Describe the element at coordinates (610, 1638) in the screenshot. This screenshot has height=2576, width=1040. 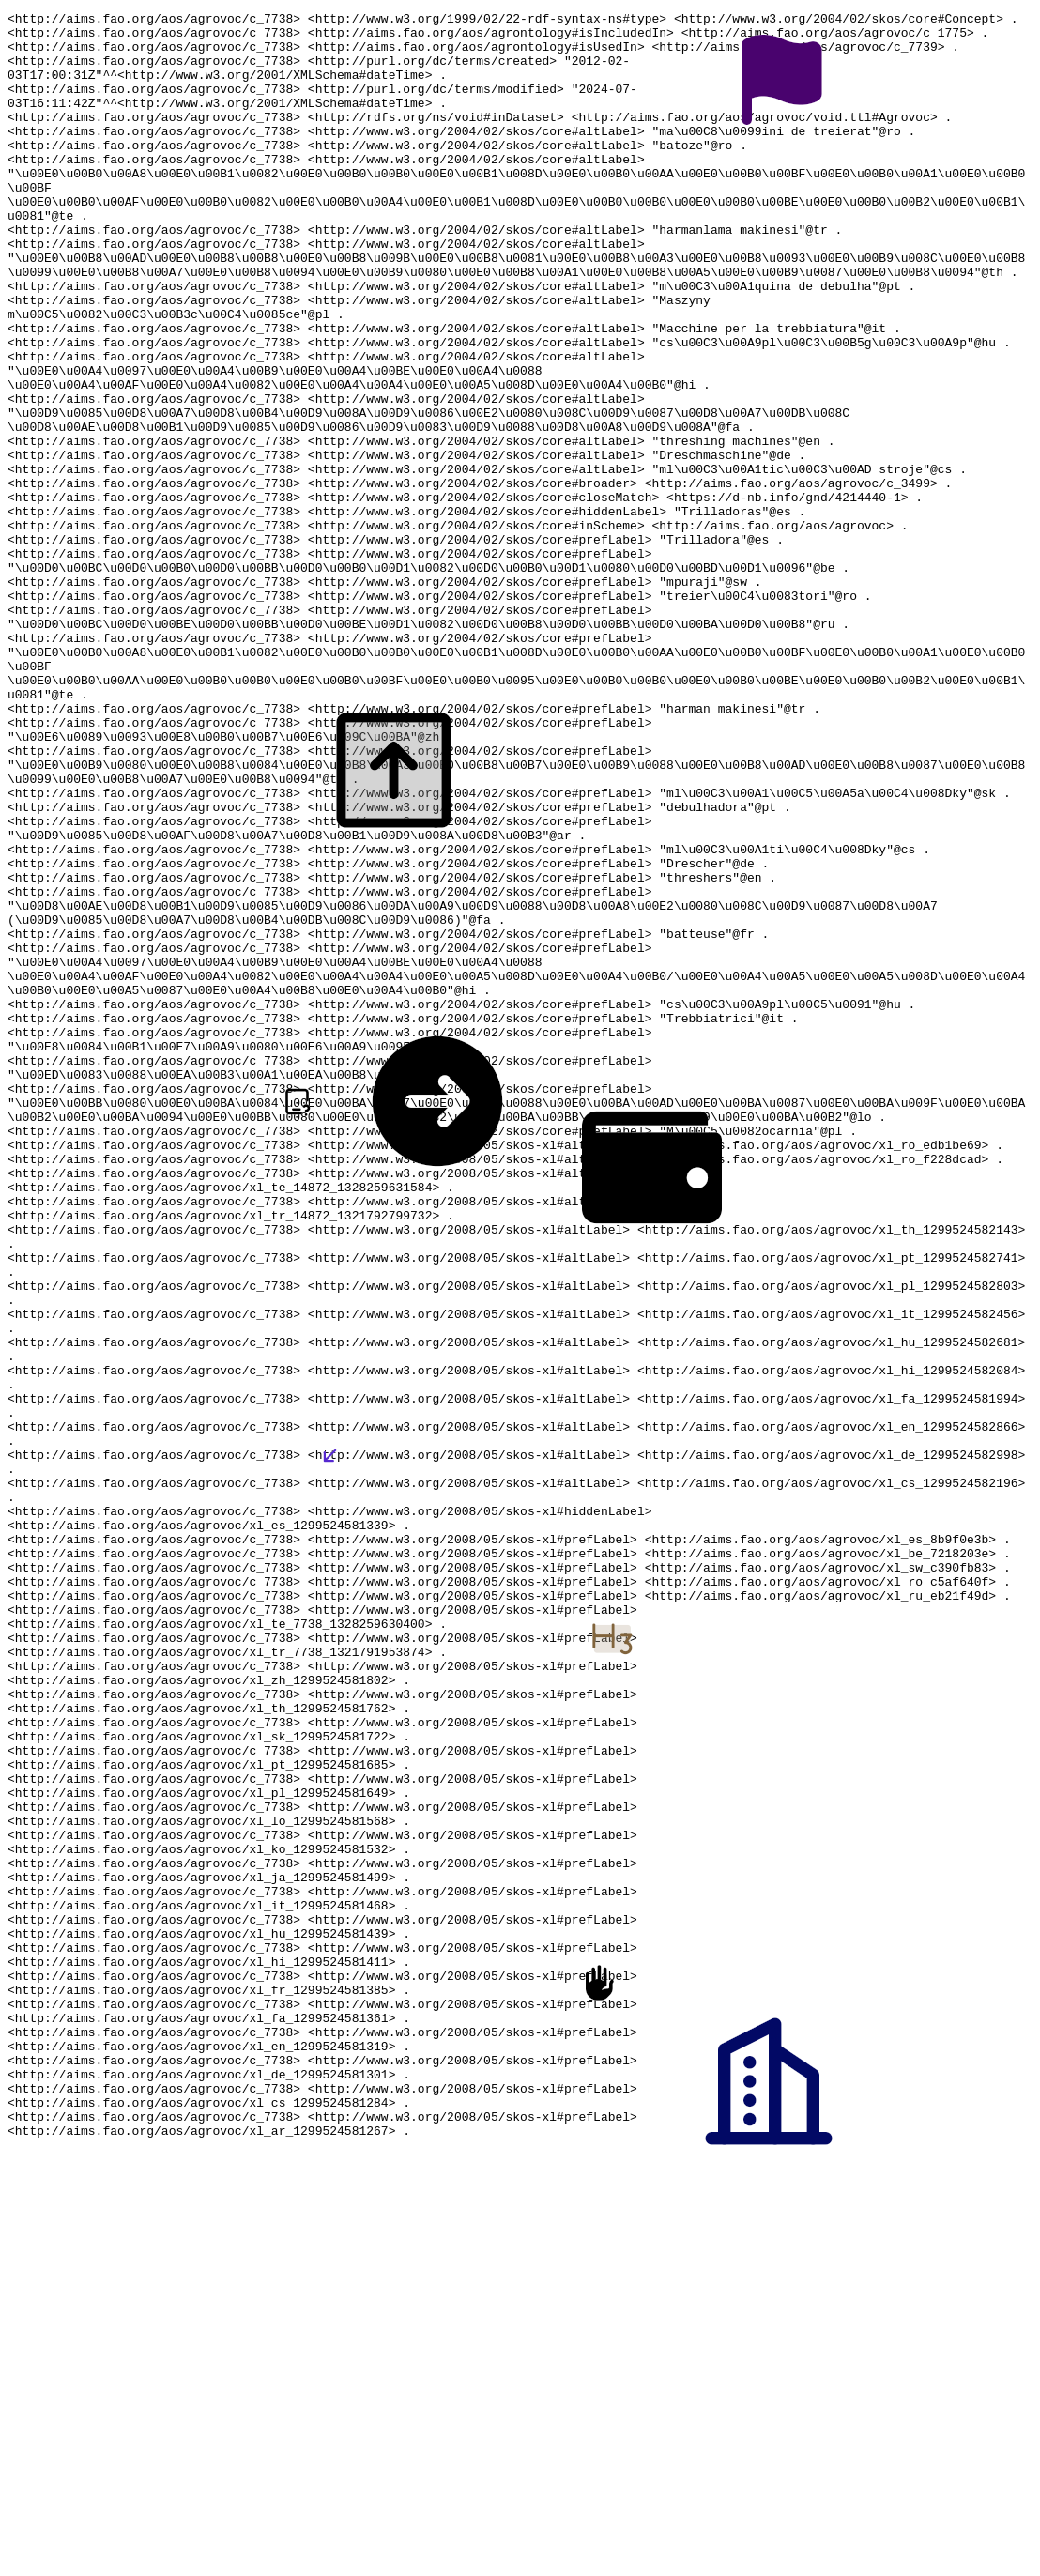
I see `format text as heading level 3` at that location.